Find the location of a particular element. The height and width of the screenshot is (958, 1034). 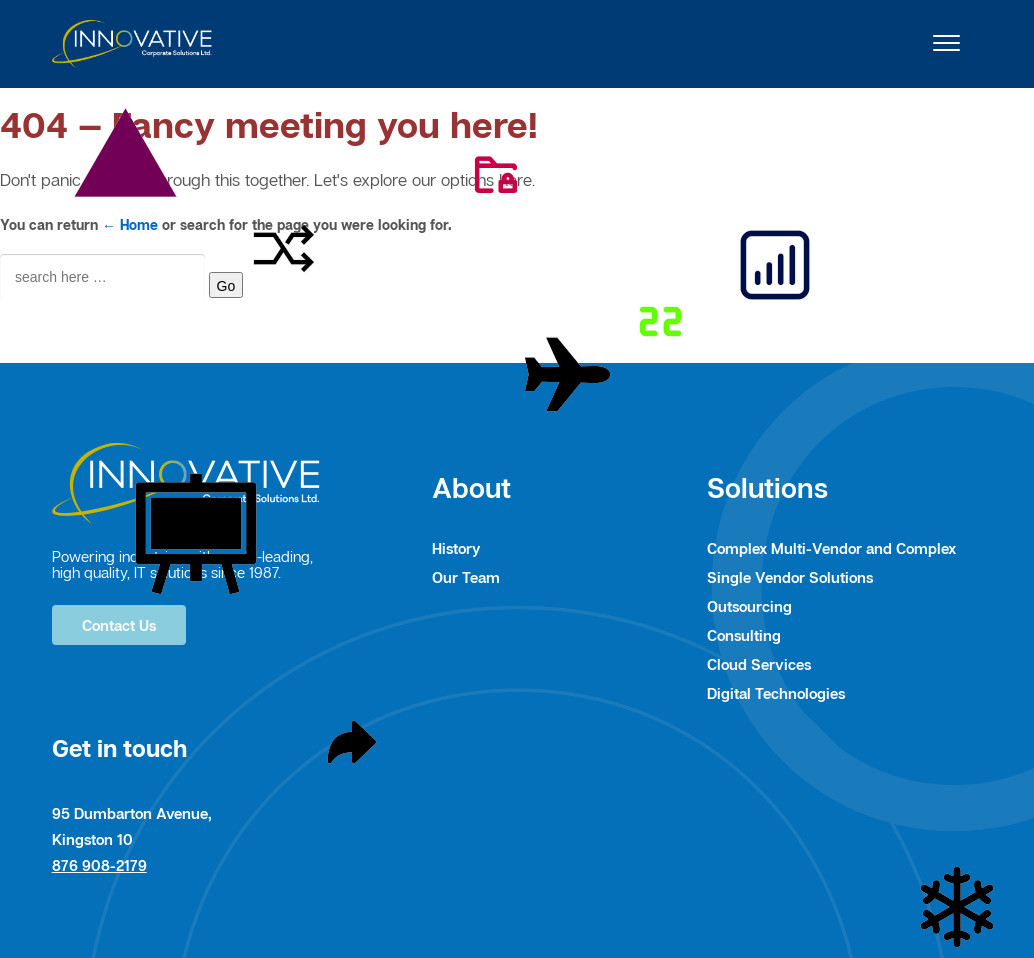

enable airplane mode is located at coordinates (567, 374).